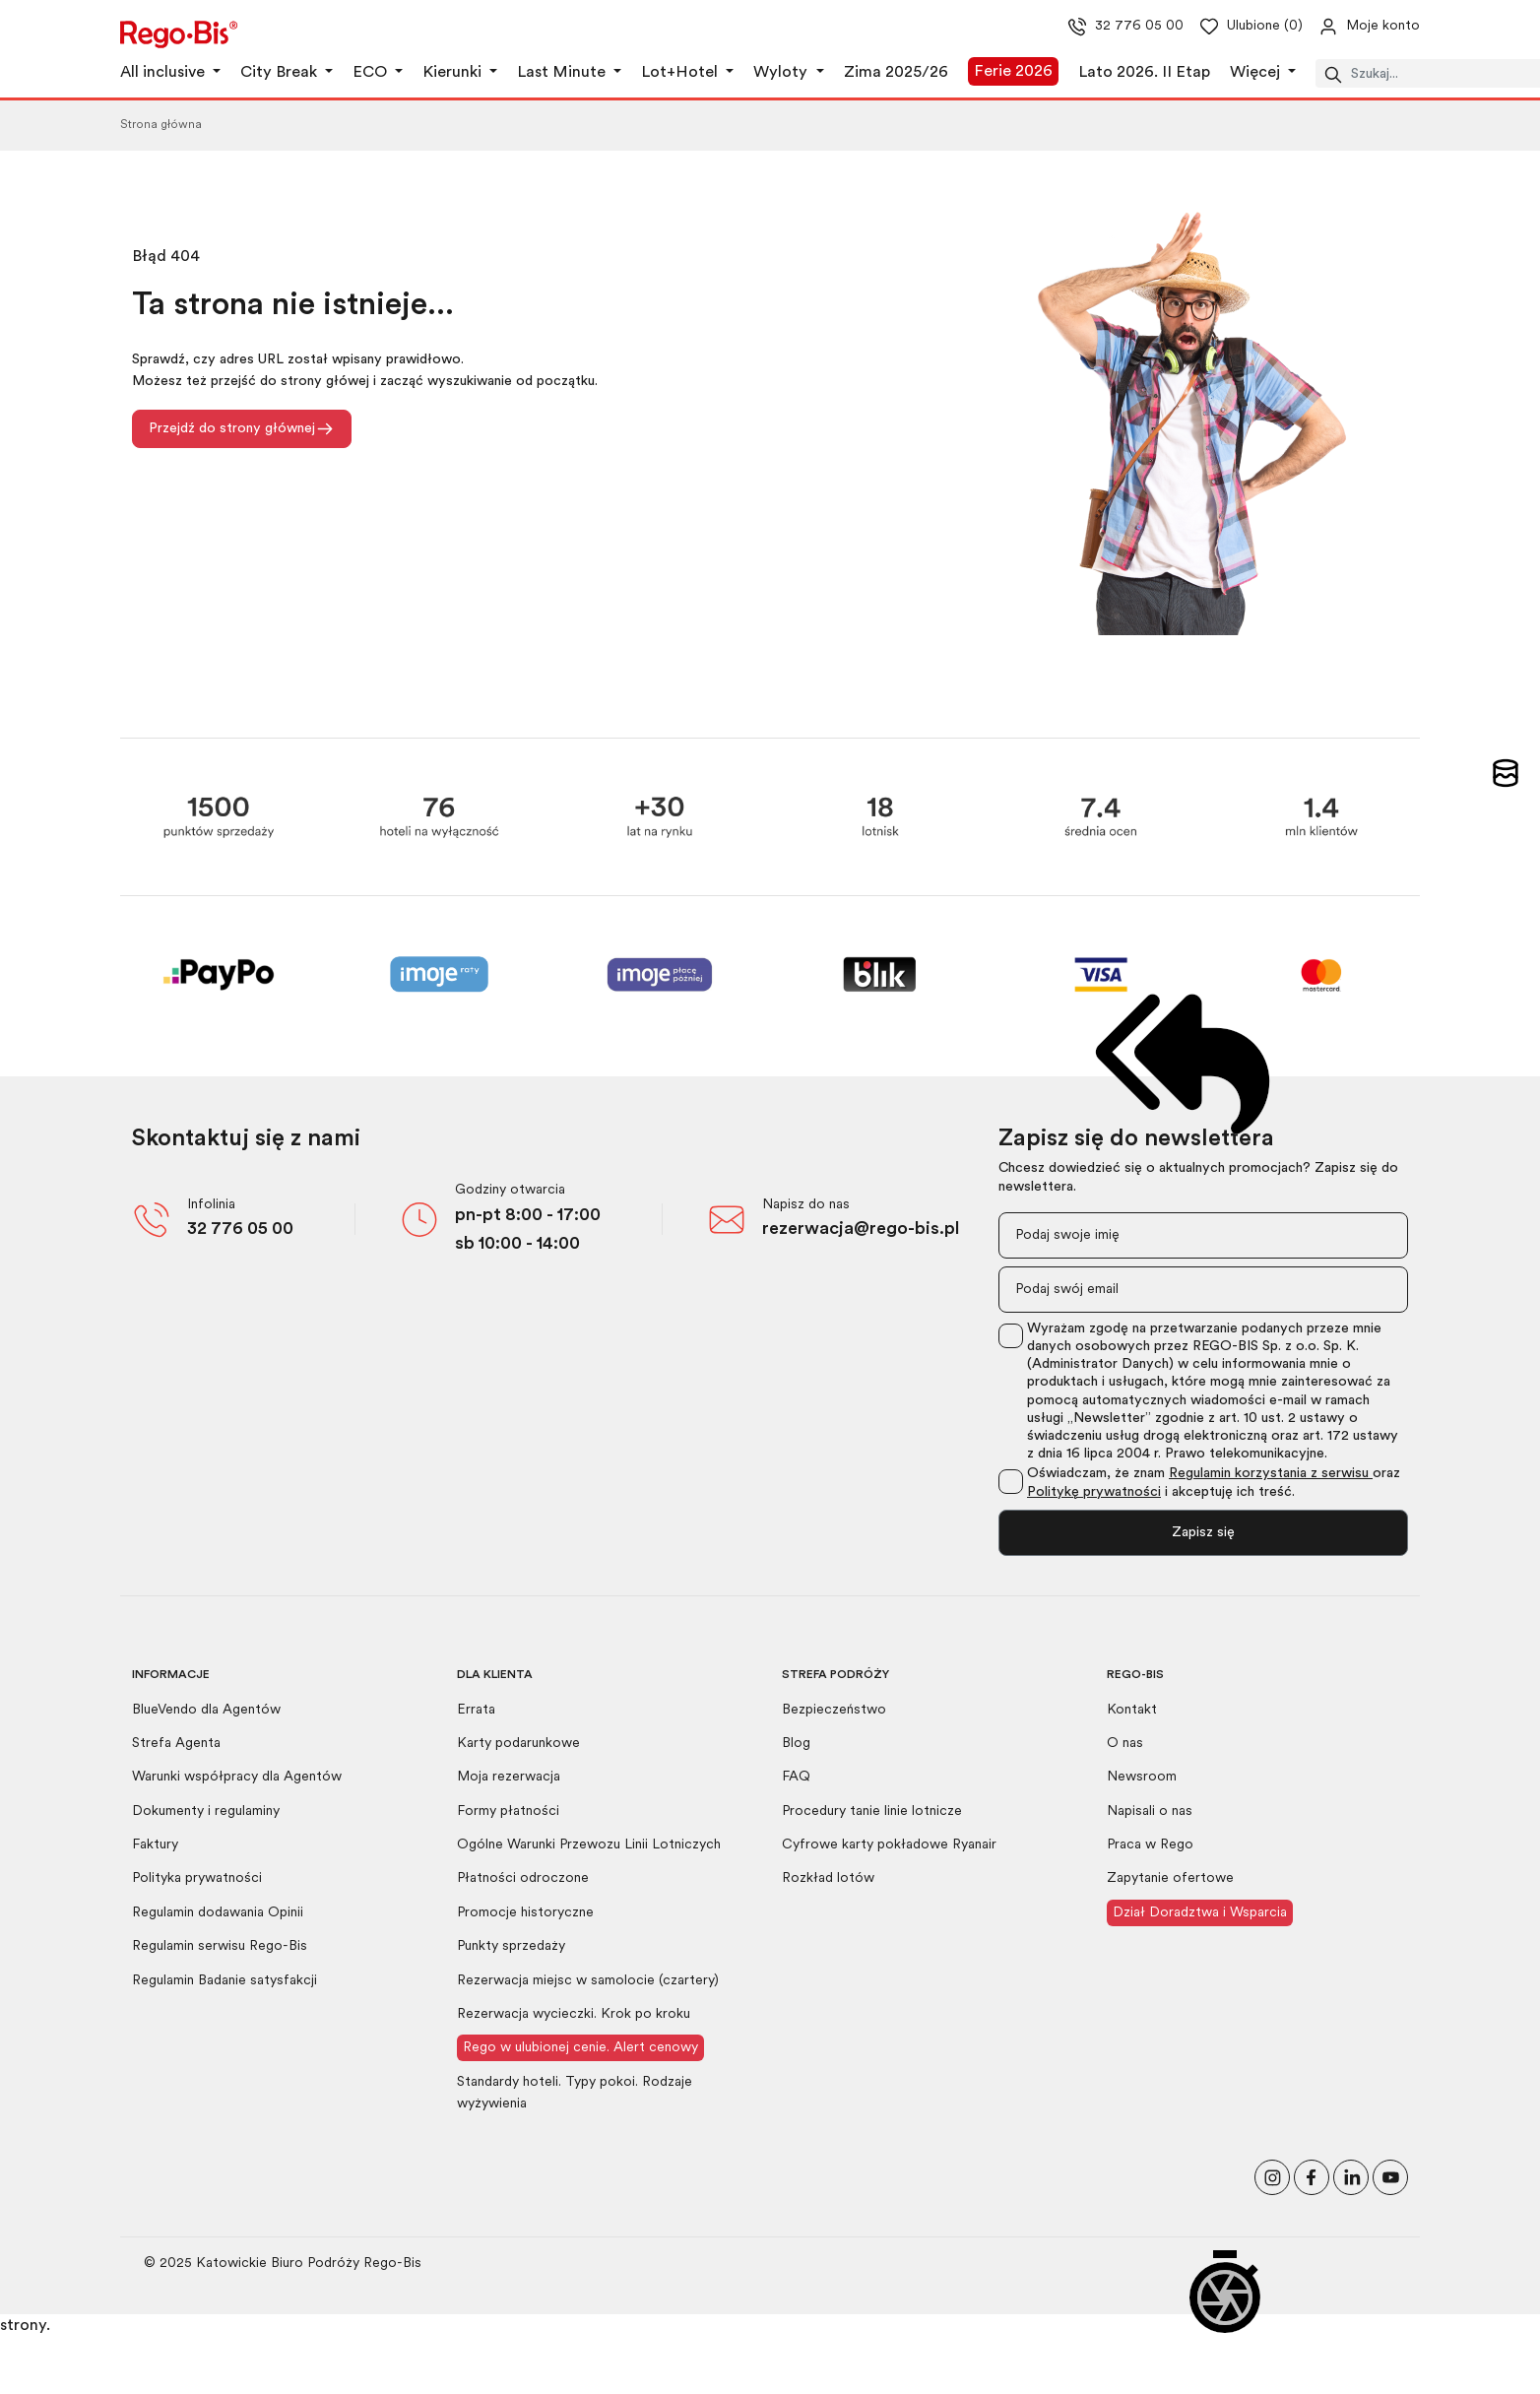 This screenshot has width=1540, height=2394. I want to click on adjust camera shutter speed settings, so click(1225, 2294).